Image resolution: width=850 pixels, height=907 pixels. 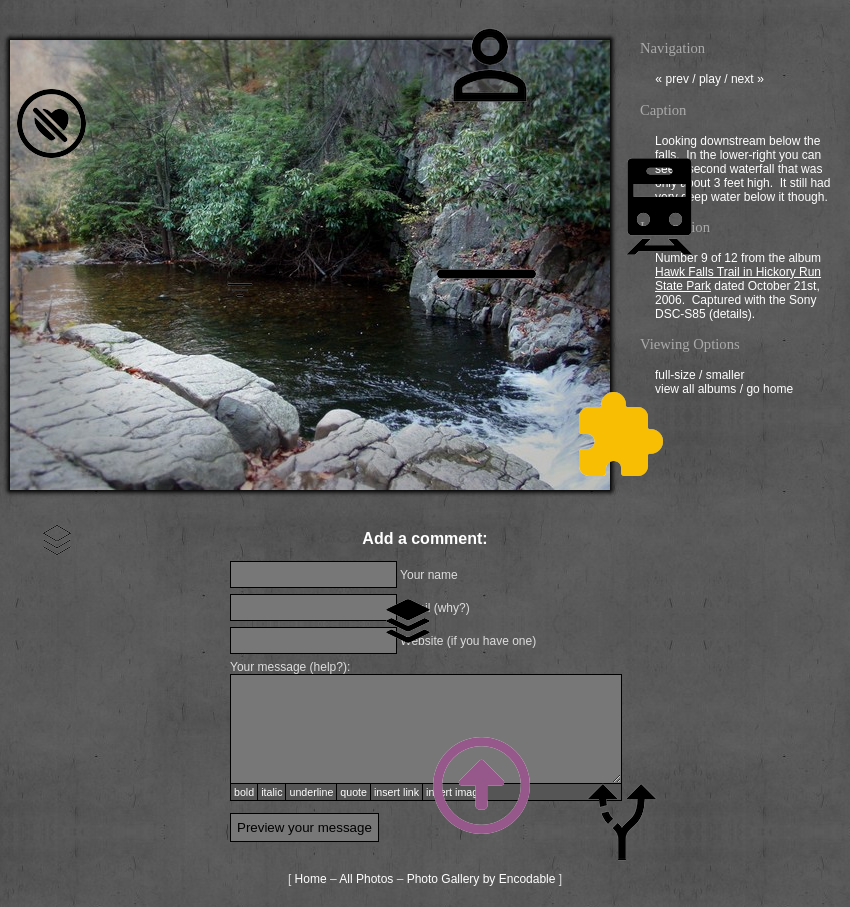 I want to click on view subway or metro transit options, so click(x=659, y=206).